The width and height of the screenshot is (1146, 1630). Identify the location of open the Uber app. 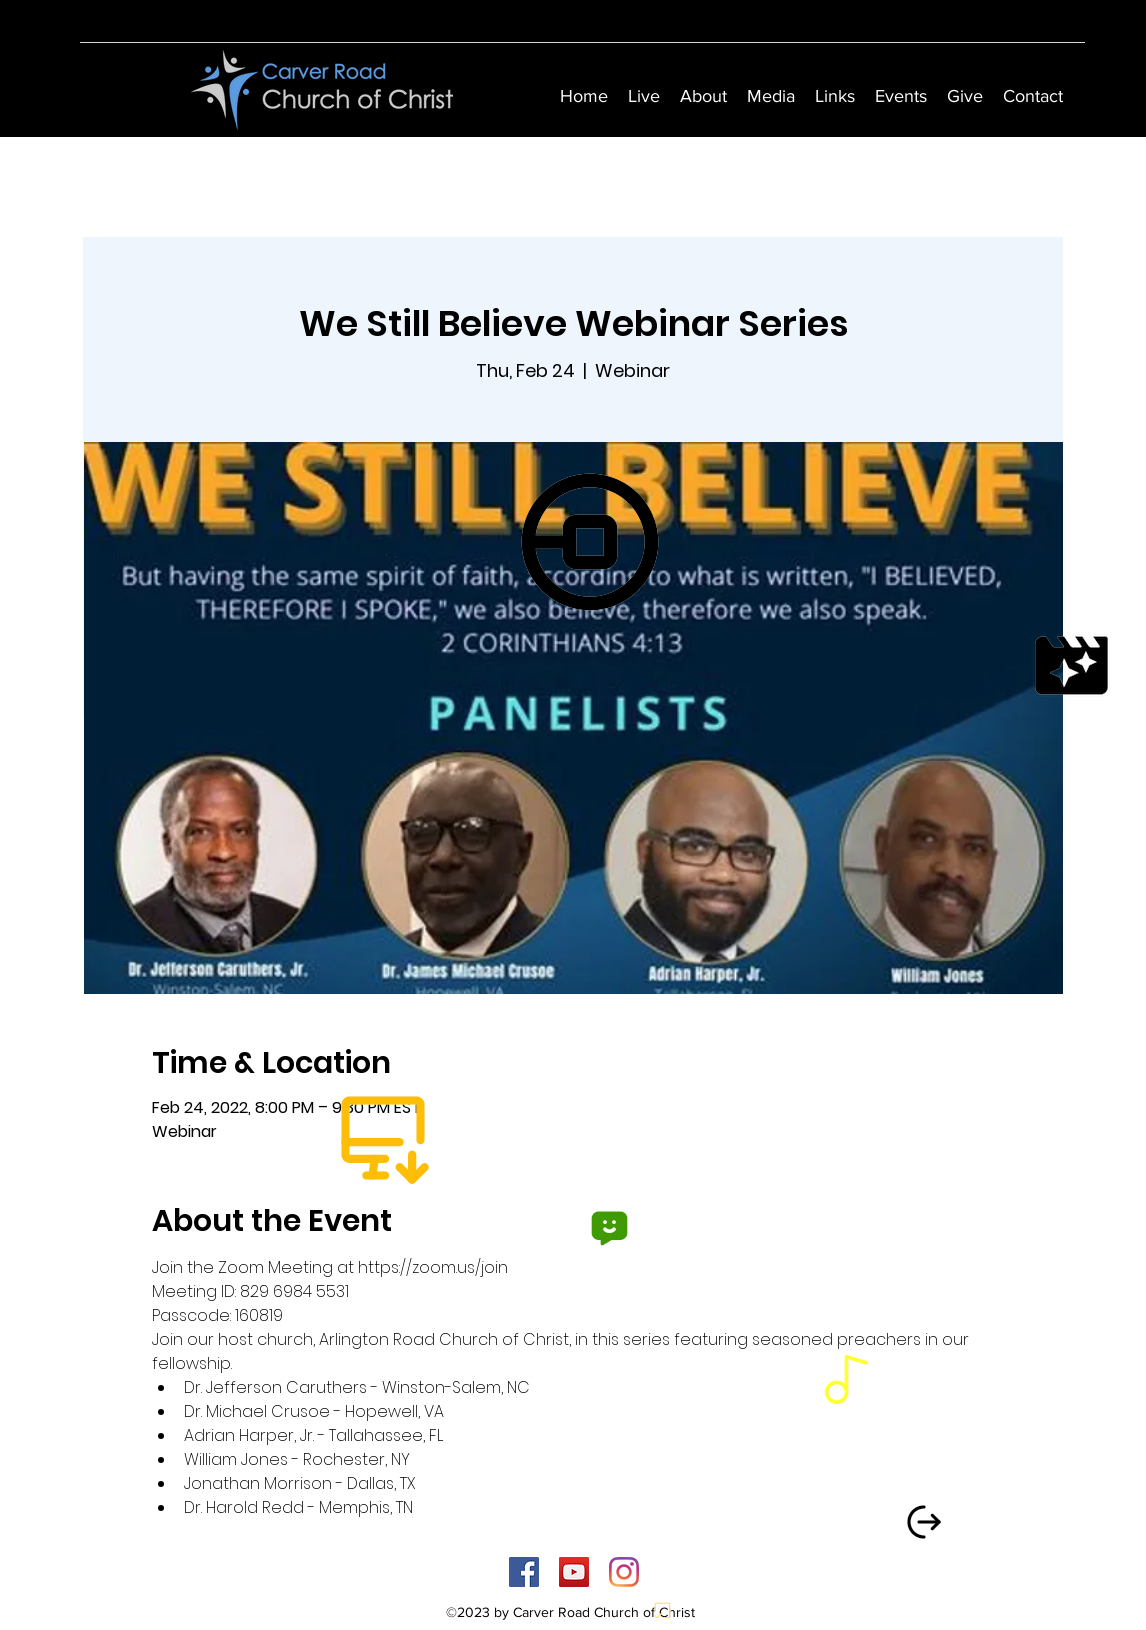
(590, 542).